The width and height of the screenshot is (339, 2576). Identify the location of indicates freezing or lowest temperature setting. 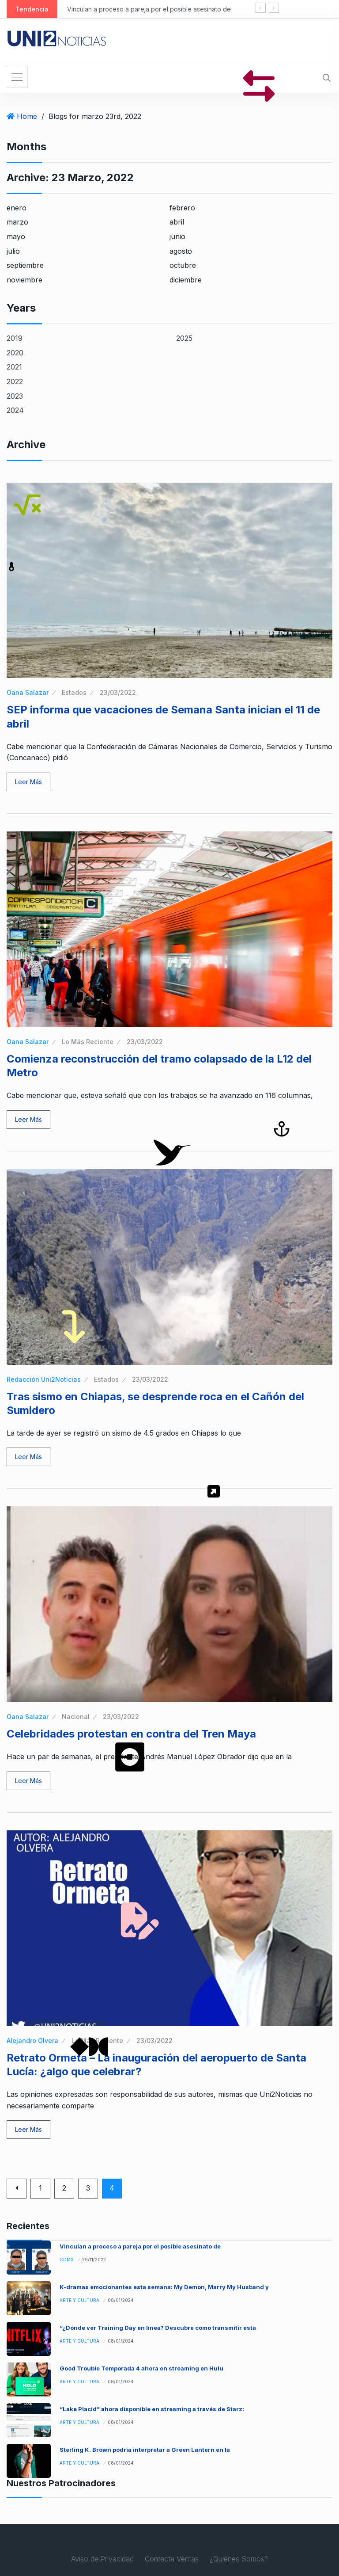
(11, 567).